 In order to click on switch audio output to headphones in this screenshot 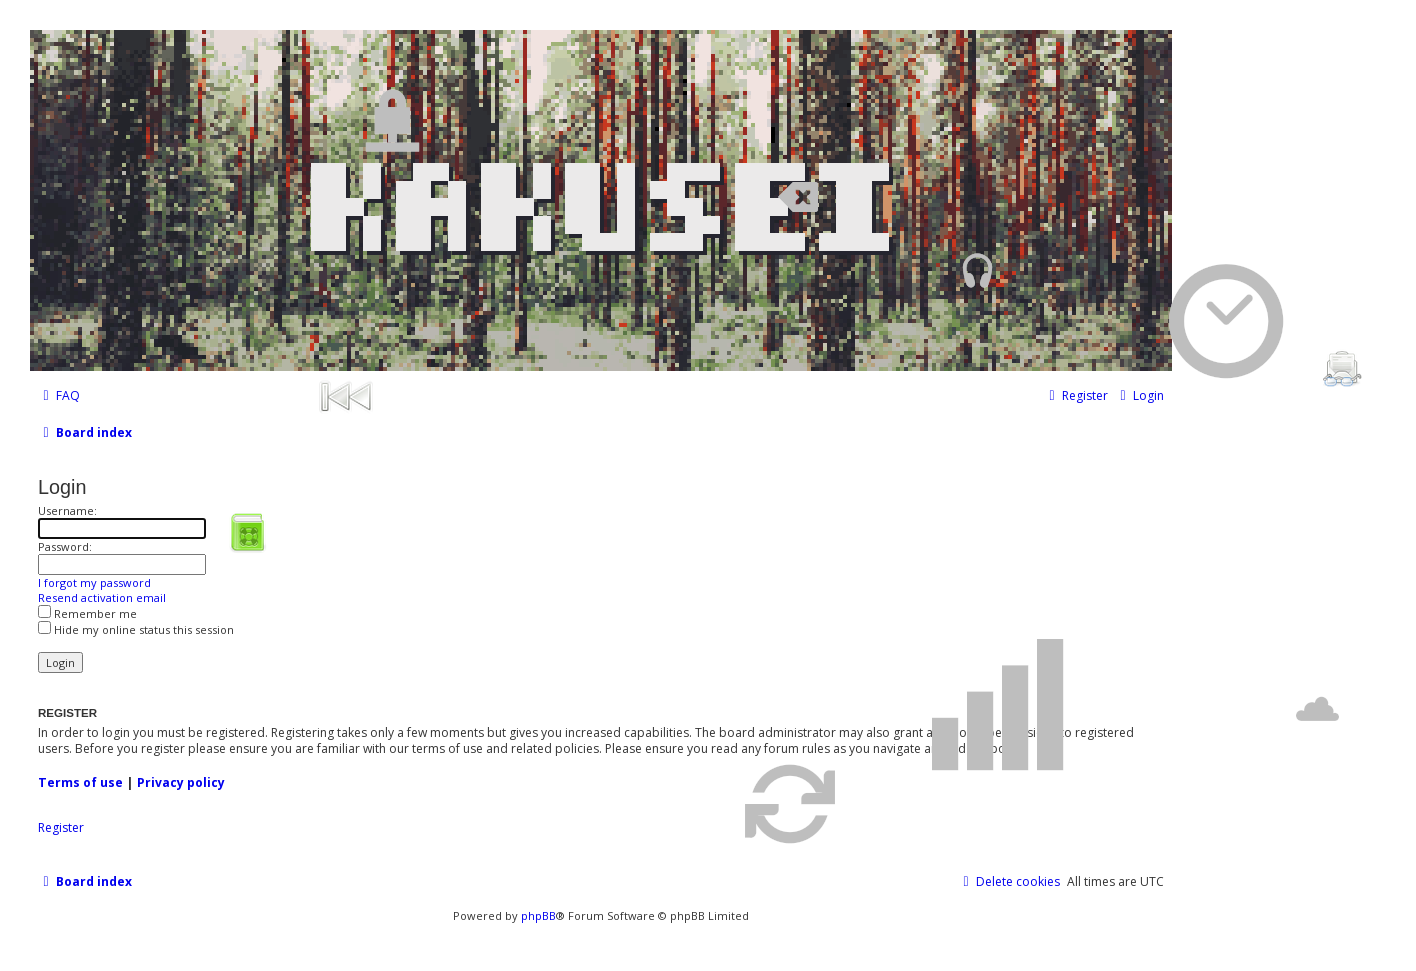, I will do `click(977, 270)`.